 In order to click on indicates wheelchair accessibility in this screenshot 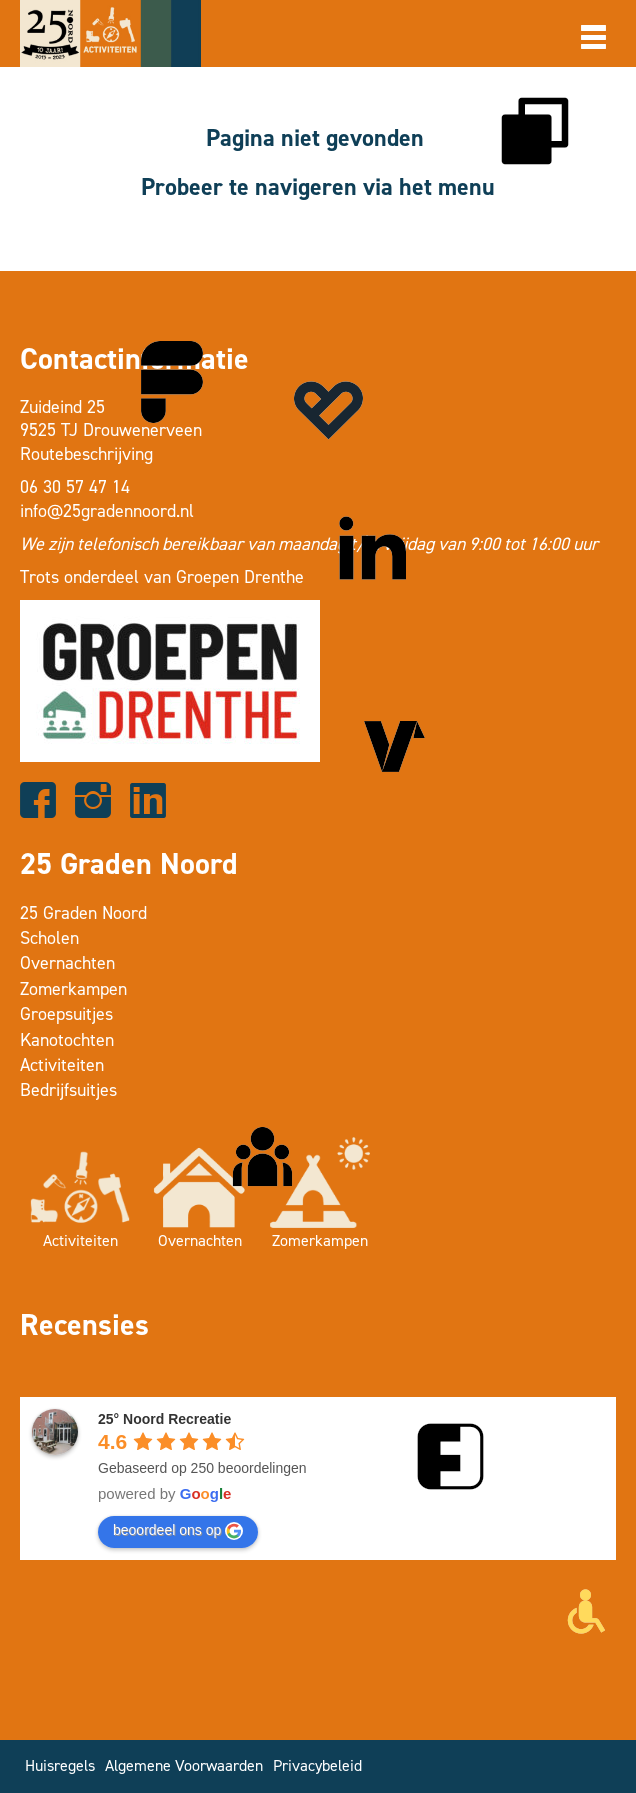, I will do `click(585, 1611)`.